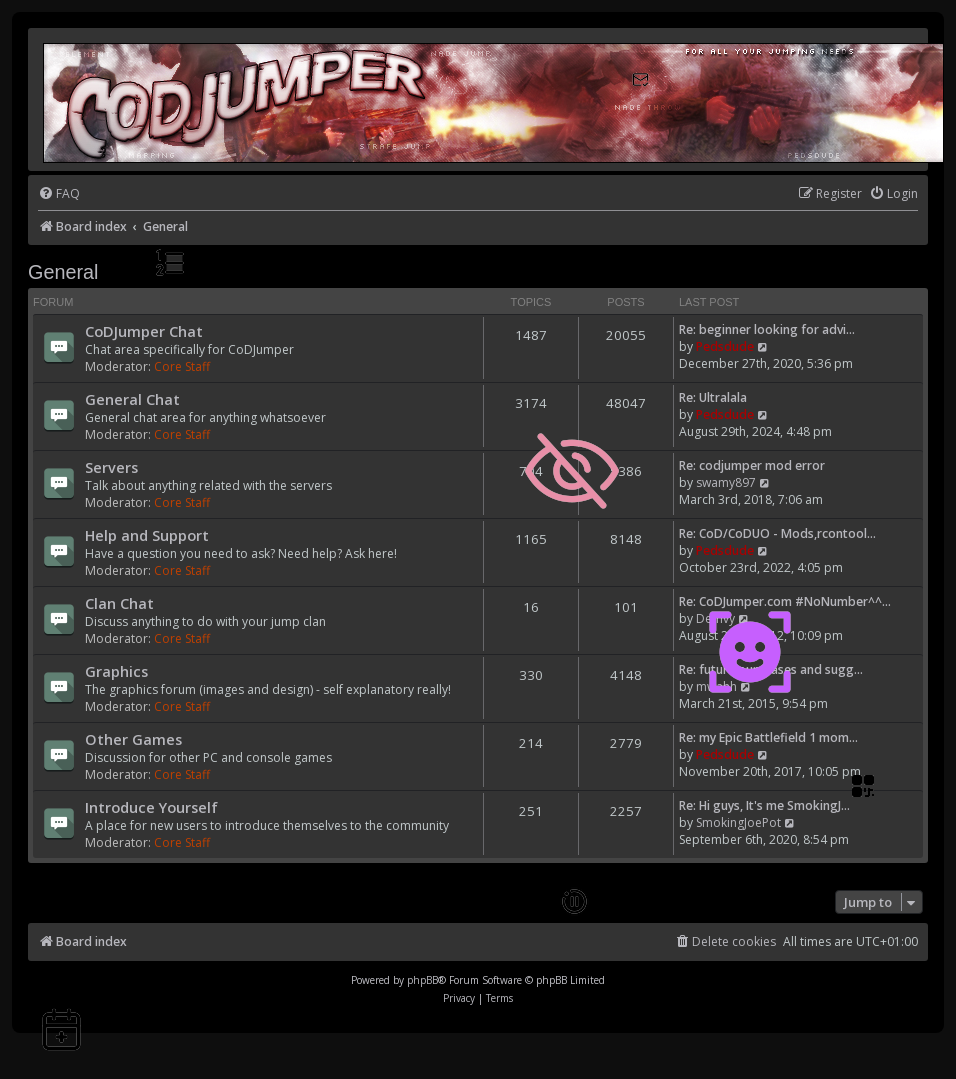 The height and width of the screenshot is (1079, 956). I want to click on create a numbered list, so click(170, 263).